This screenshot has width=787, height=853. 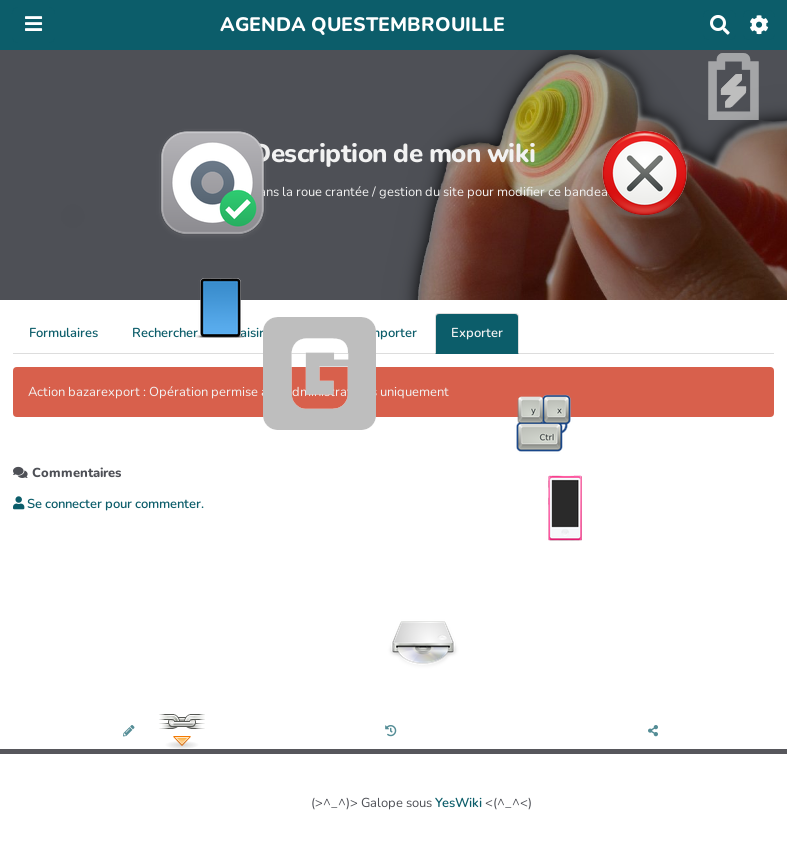 I want to click on access optical disc drive settings, so click(x=423, y=640).